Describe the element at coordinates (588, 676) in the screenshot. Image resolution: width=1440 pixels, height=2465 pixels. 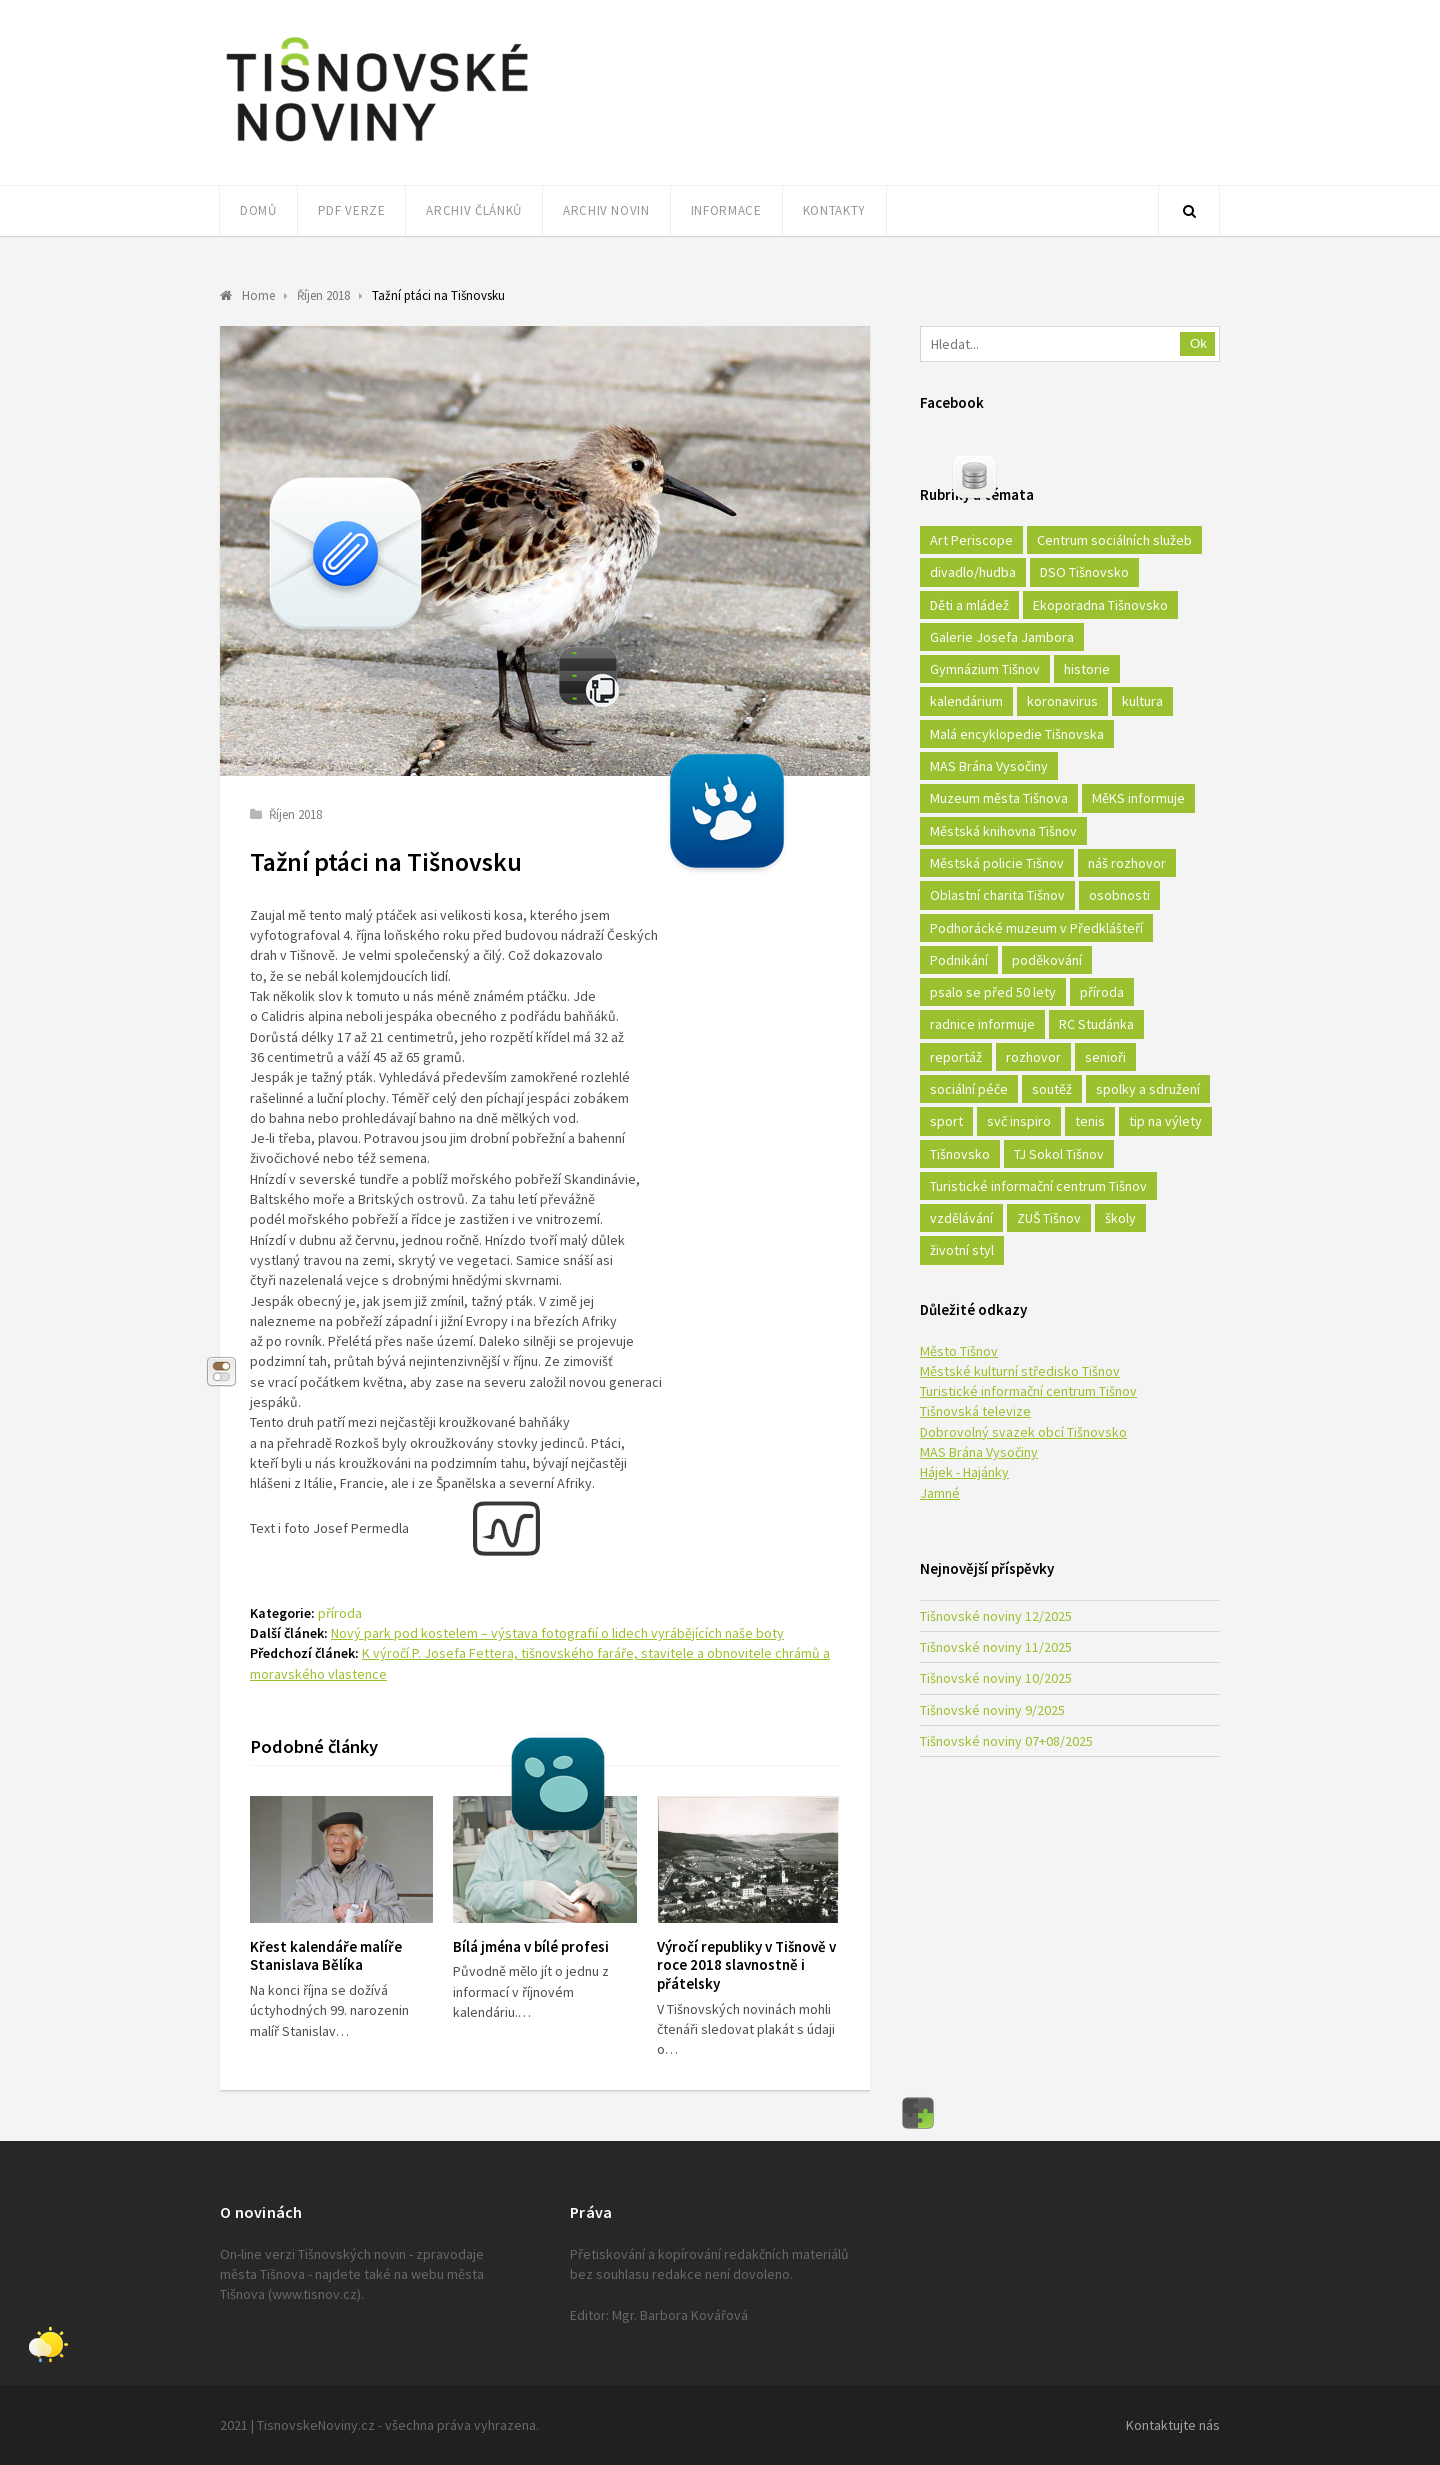
I see `configure dhcp server settings` at that location.